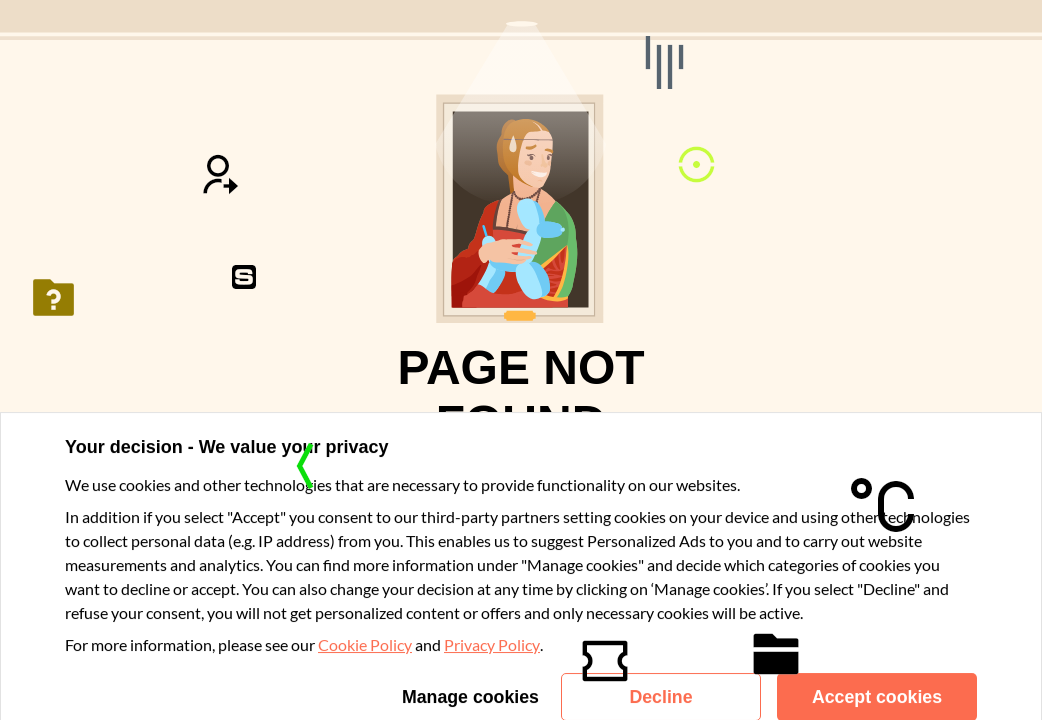  I want to click on view your tickets or passes, so click(605, 661).